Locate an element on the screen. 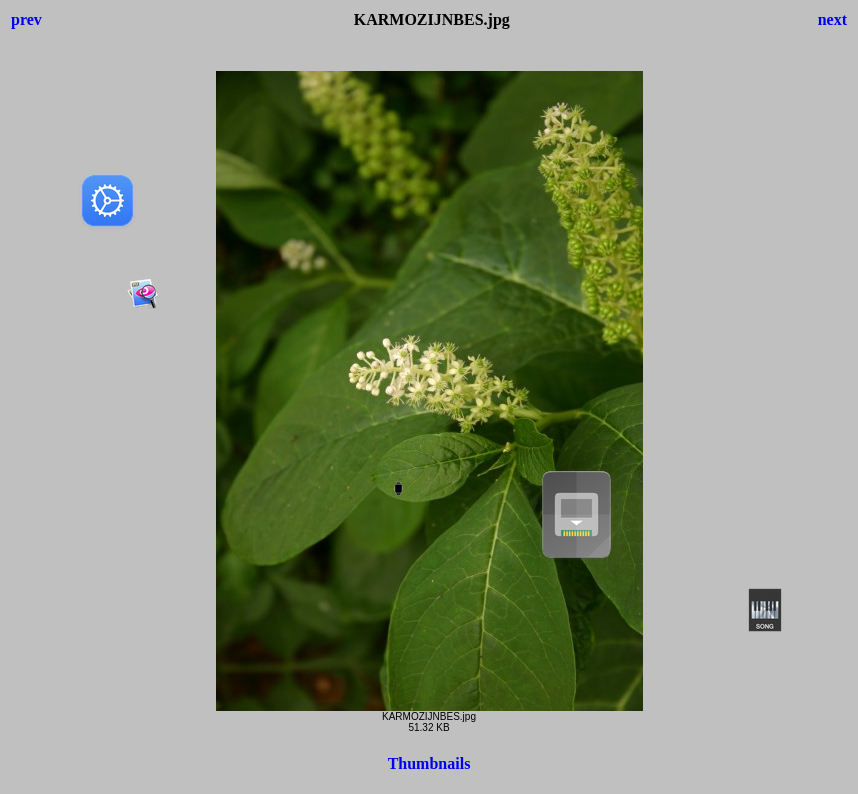 This screenshot has height=794, width=858. test or preview quick look functionality is located at coordinates (143, 294).